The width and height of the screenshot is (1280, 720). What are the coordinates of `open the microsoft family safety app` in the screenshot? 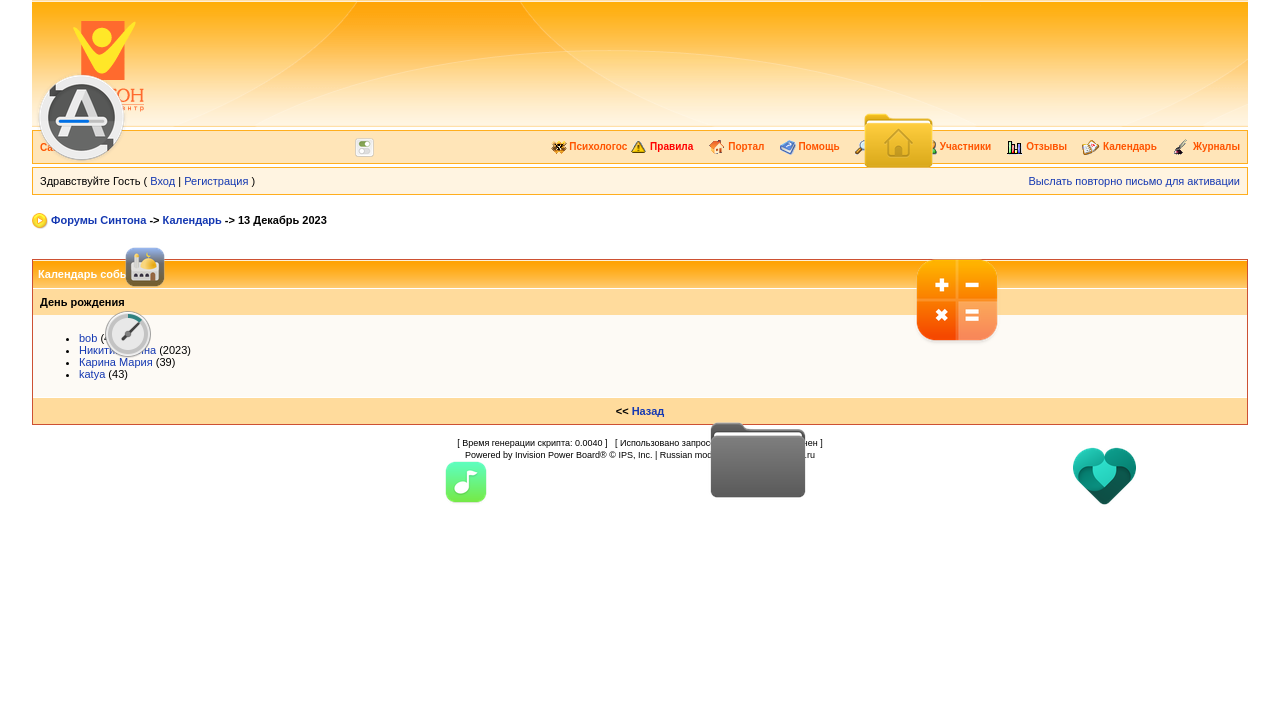 It's located at (1104, 475).